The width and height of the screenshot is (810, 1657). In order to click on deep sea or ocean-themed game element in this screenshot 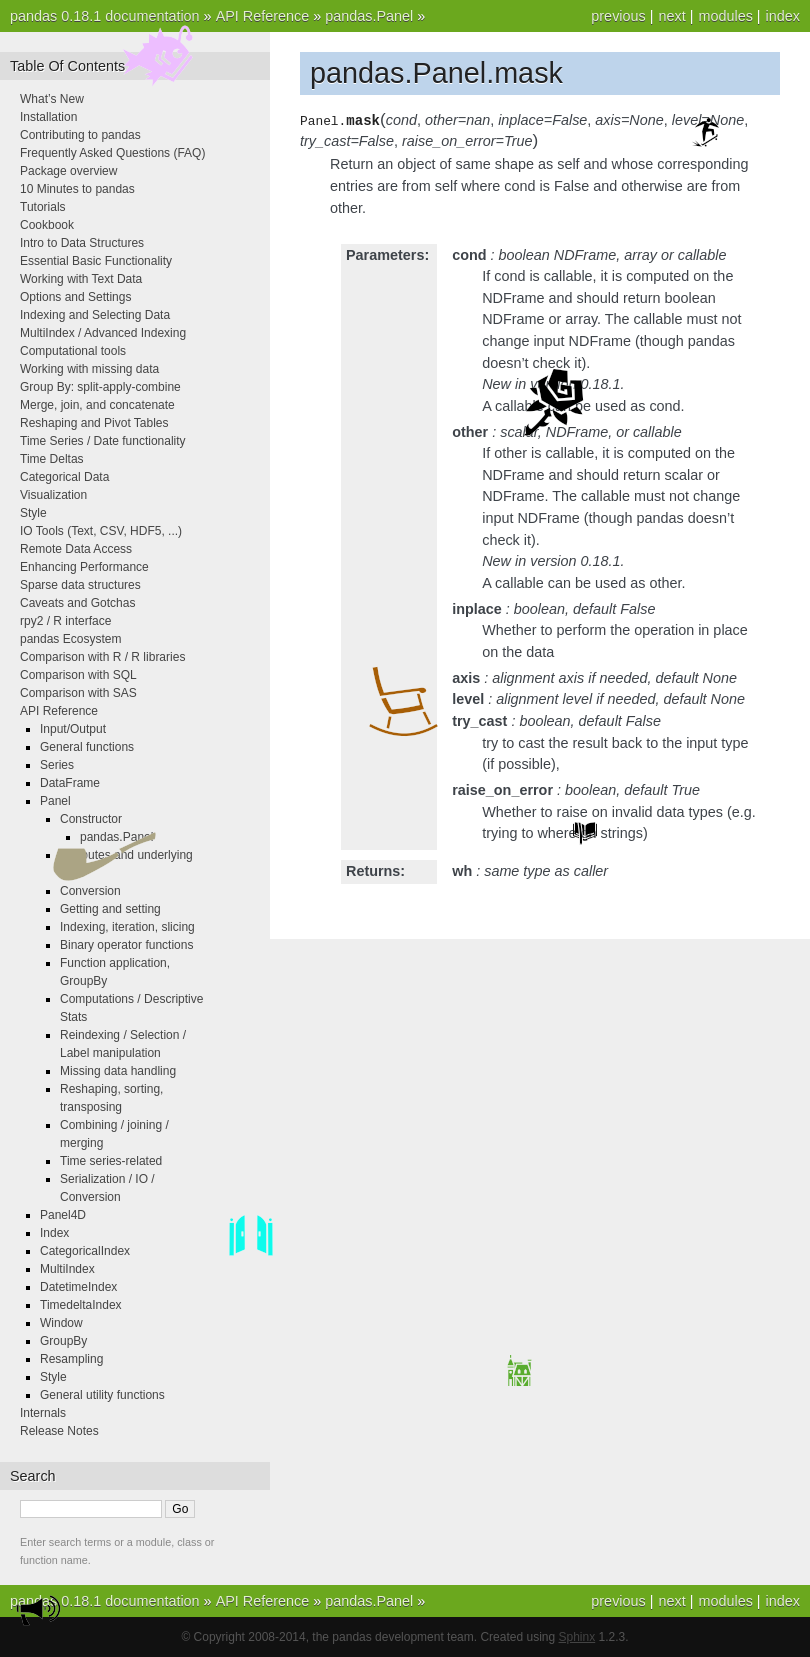, I will do `click(157, 55)`.